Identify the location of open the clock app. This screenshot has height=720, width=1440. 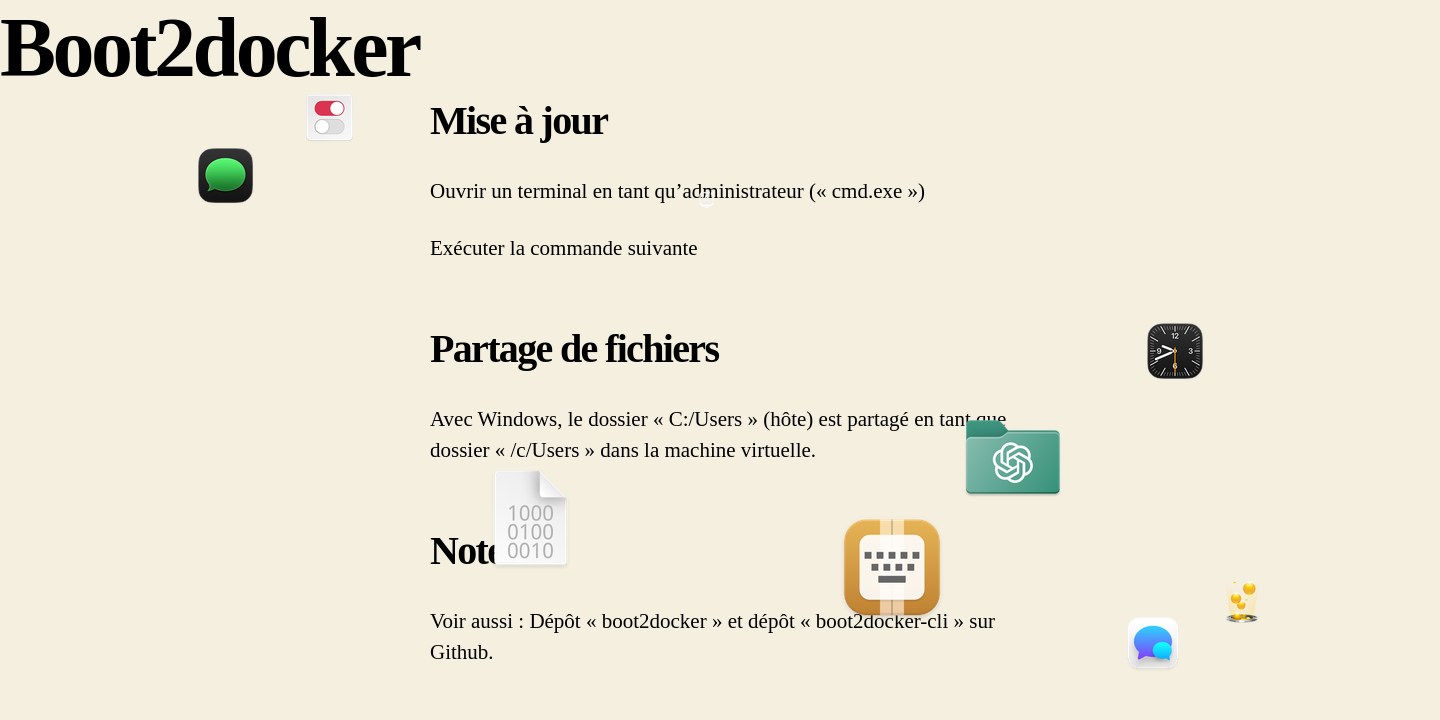
(1175, 351).